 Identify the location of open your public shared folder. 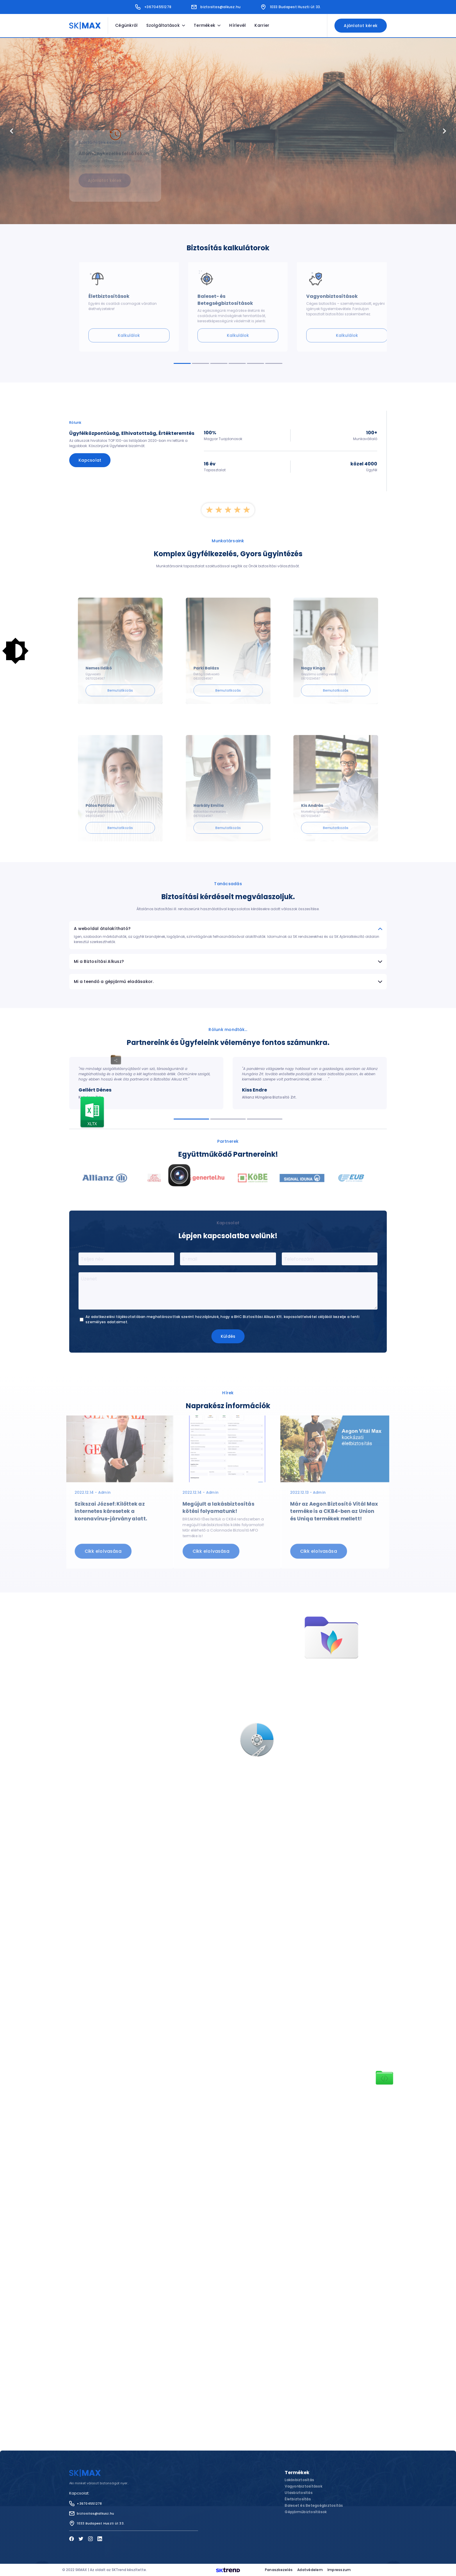
(116, 1060).